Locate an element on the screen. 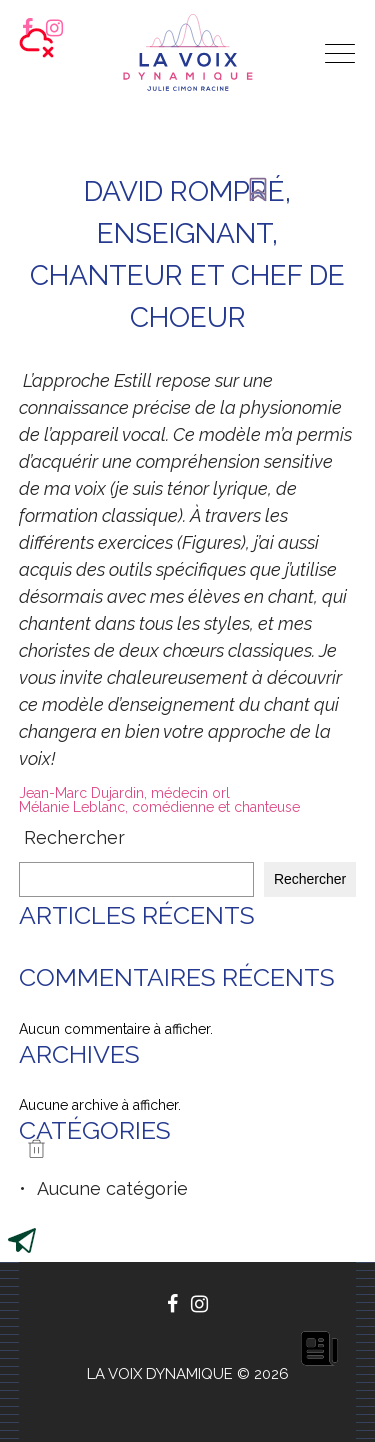 Image resolution: width=375 pixels, height=1442 pixels. view news articles or updates is located at coordinates (319, 1348).